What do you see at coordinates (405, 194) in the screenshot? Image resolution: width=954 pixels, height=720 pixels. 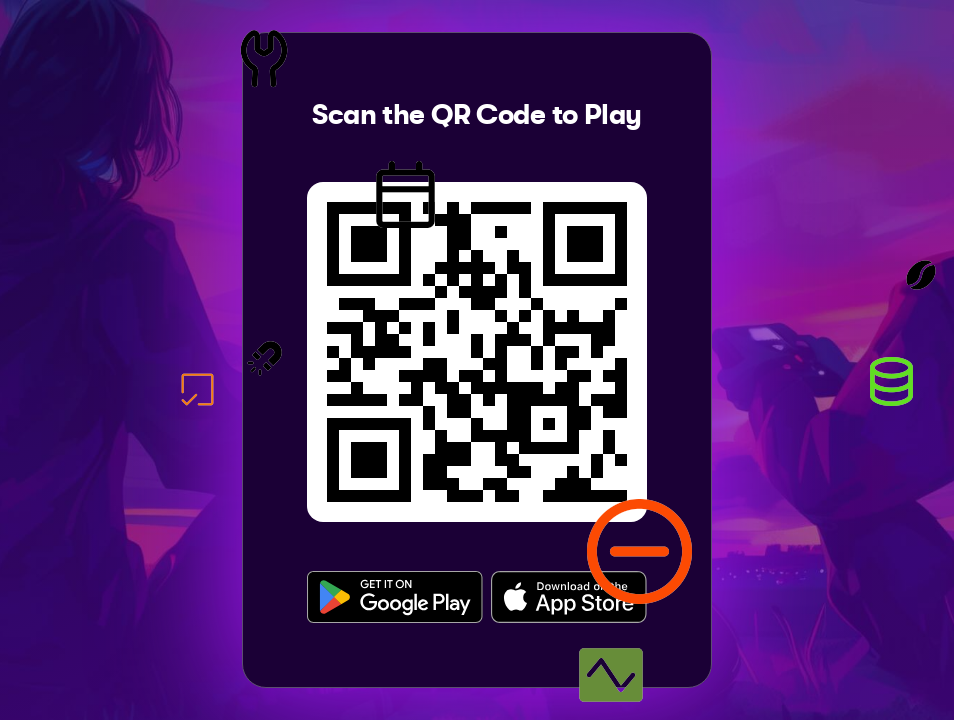 I see `view calendar or scheduled events` at bounding box center [405, 194].